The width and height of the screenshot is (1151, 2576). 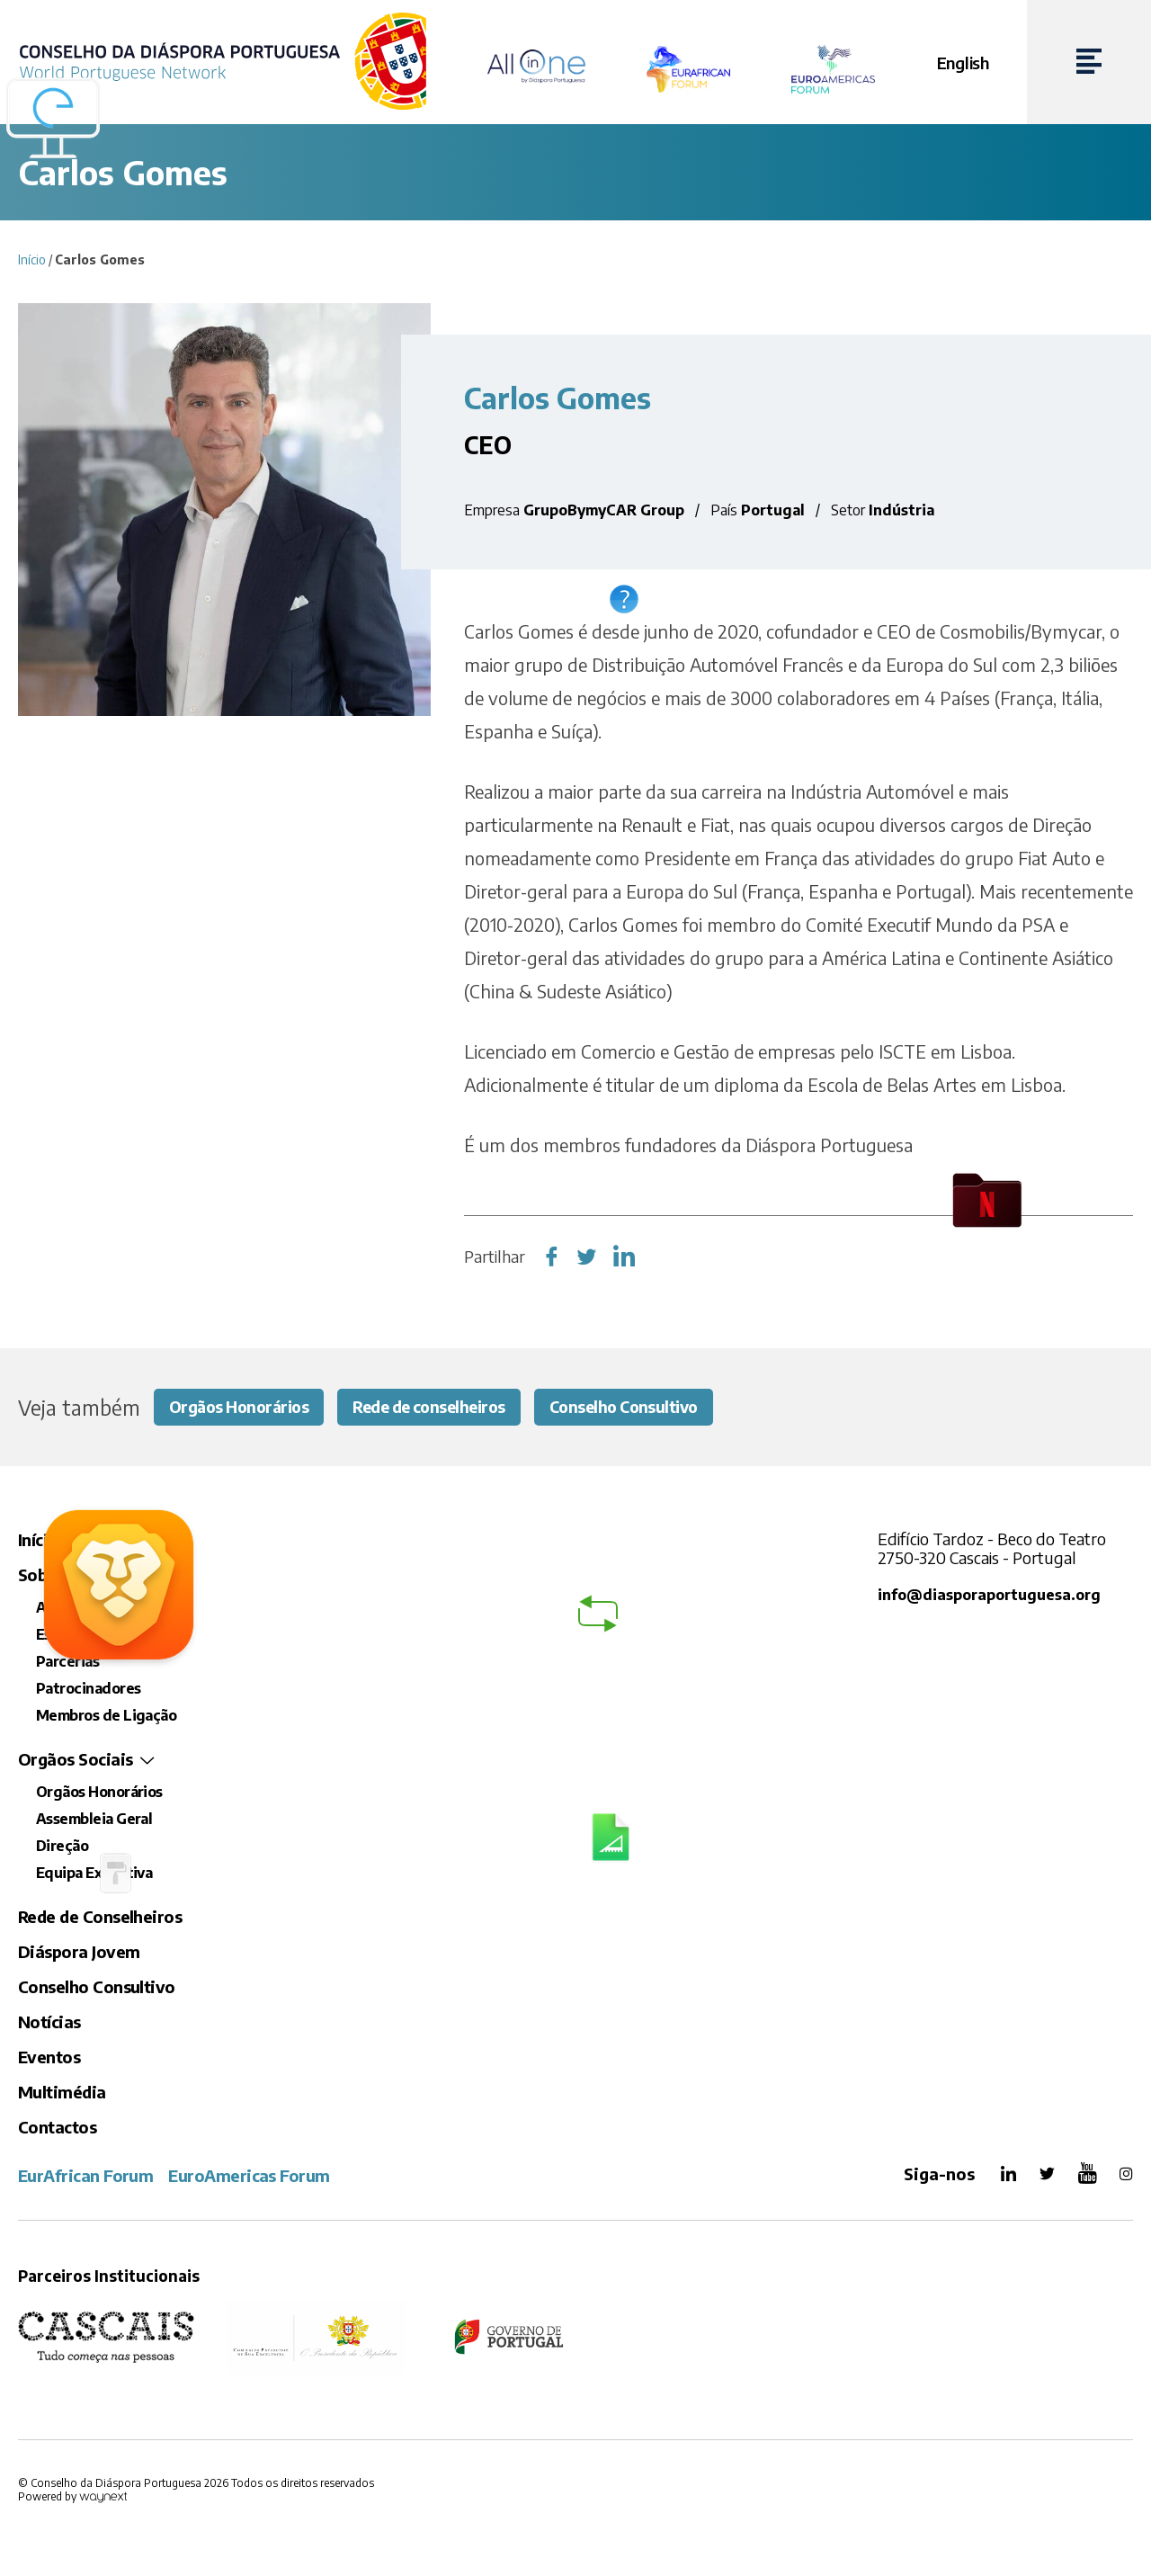 What do you see at coordinates (53, 118) in the screenshot?
I see `rotate display clockwise` at bounding box center [53, 118].